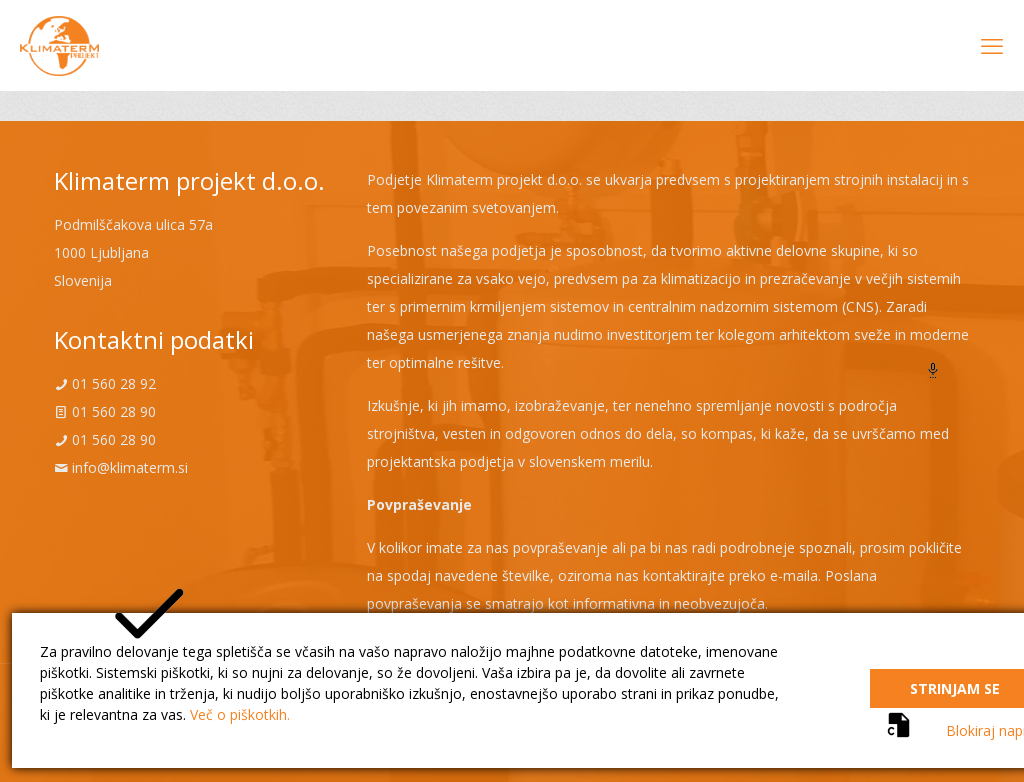 This screenshot has height=782, width=1024. Describe the element at coordinates (148, 611) in the screenshot. I see `confirm or submit an action` at that location.